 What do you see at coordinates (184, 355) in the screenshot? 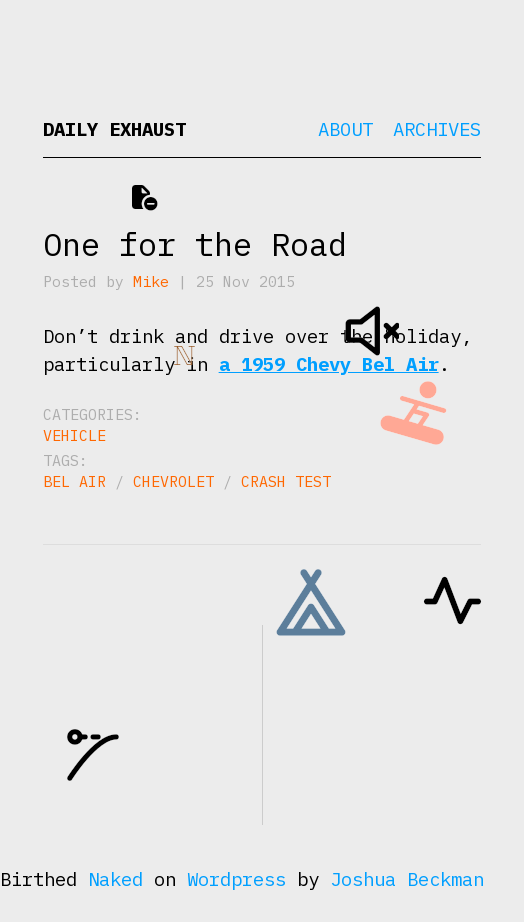
I see `open Notion app` at bounding box center [184, 355].